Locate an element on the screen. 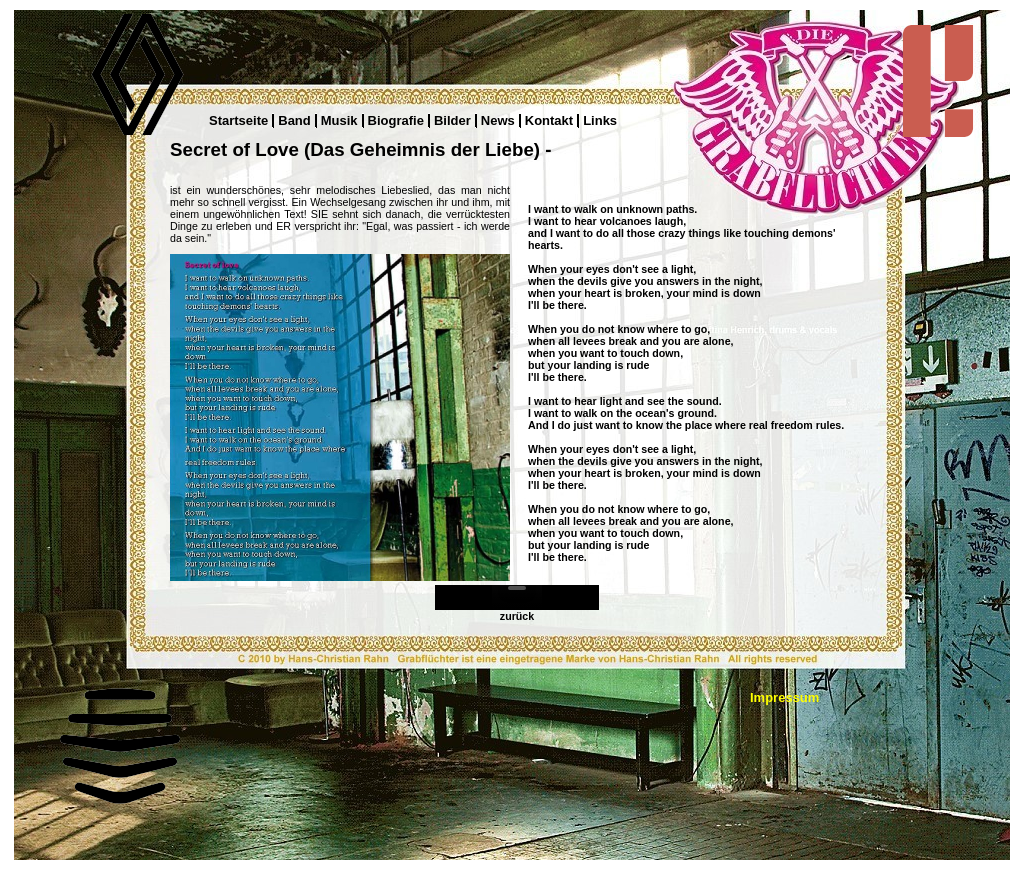  open the Hive app is located at coordinates (120, 746).